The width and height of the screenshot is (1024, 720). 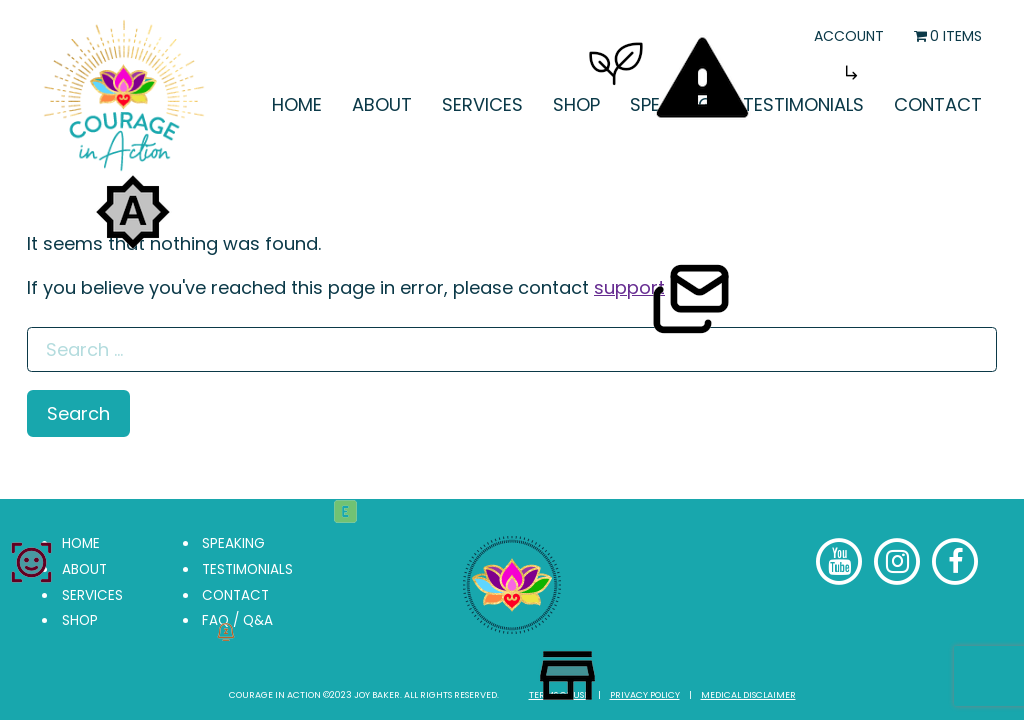 What do you see at coordinates (850, 72) in the screenshot?
I see `move item down and to the right` at bounding box center [850, 72].